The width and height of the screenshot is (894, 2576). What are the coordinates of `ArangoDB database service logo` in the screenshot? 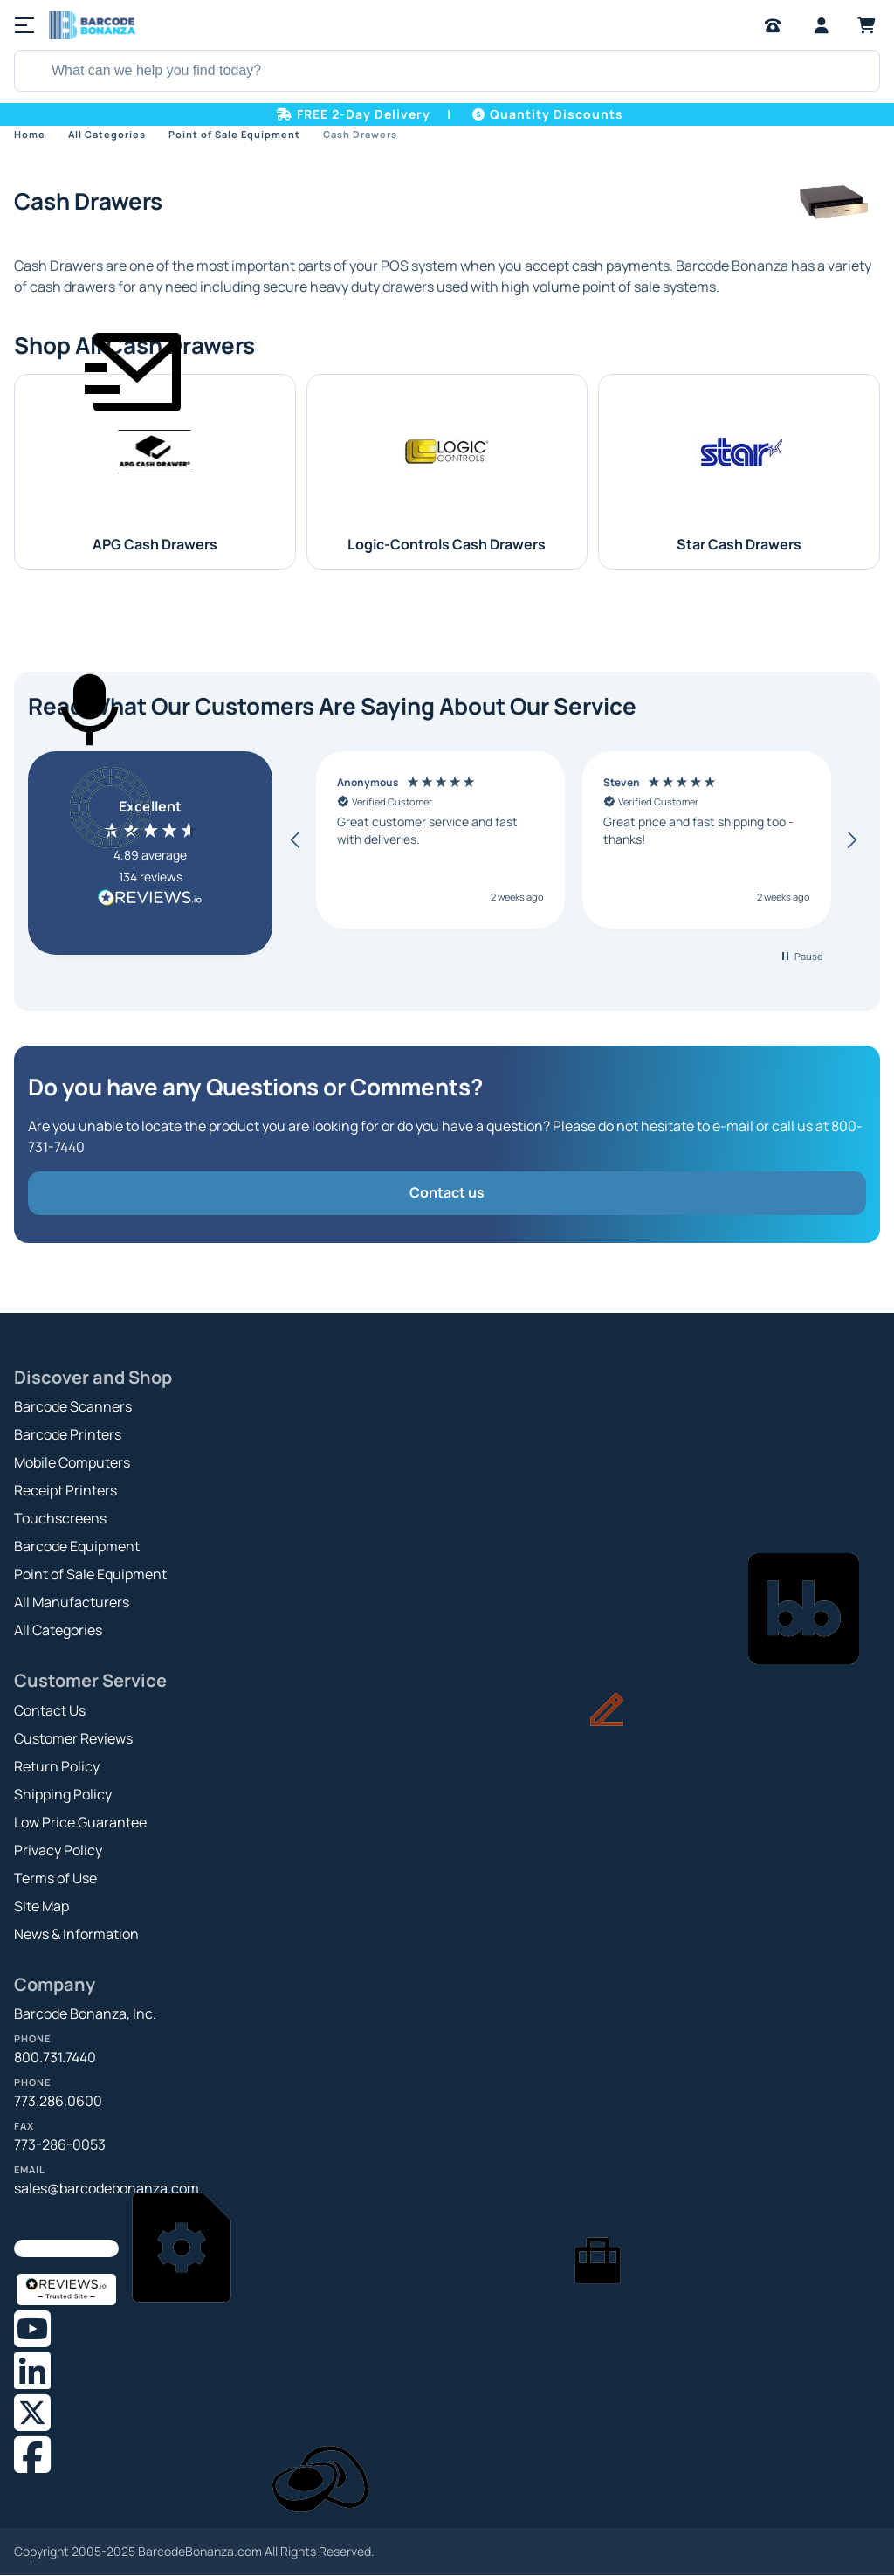 It's located at (320, 2479).